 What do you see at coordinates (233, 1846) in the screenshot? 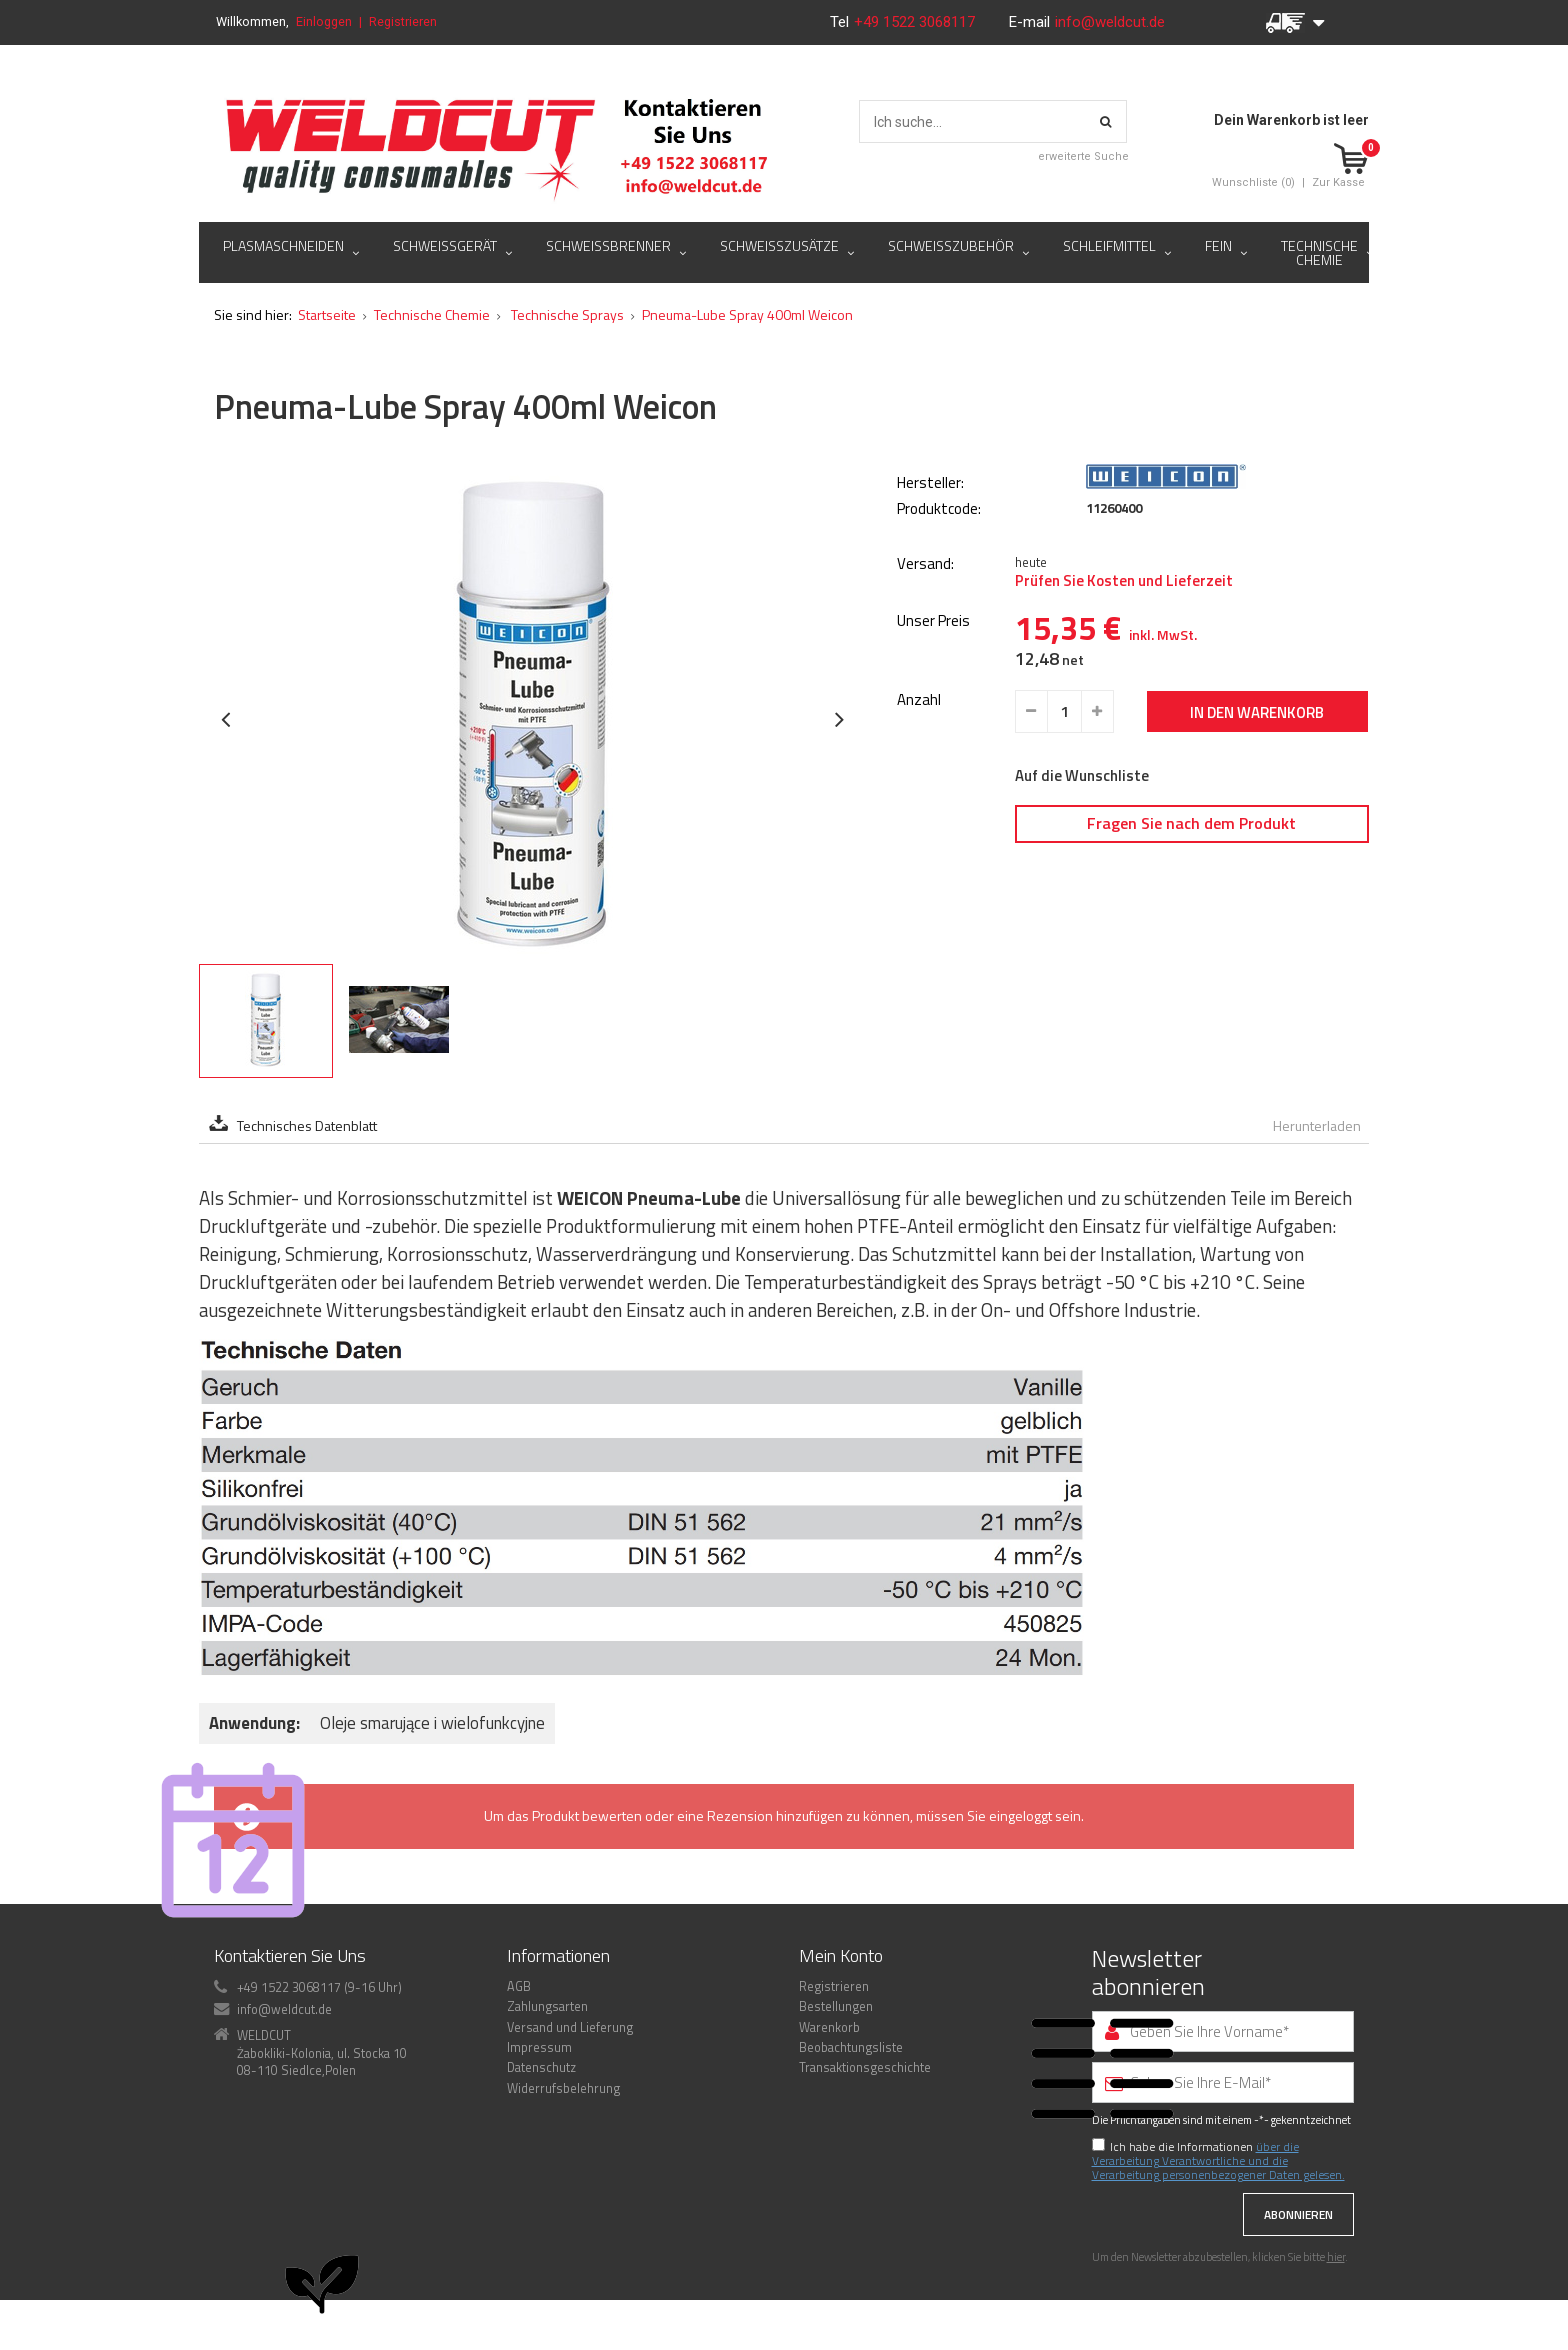
I see `view calendar or scheduled events` at bounding box center [233, 1846].